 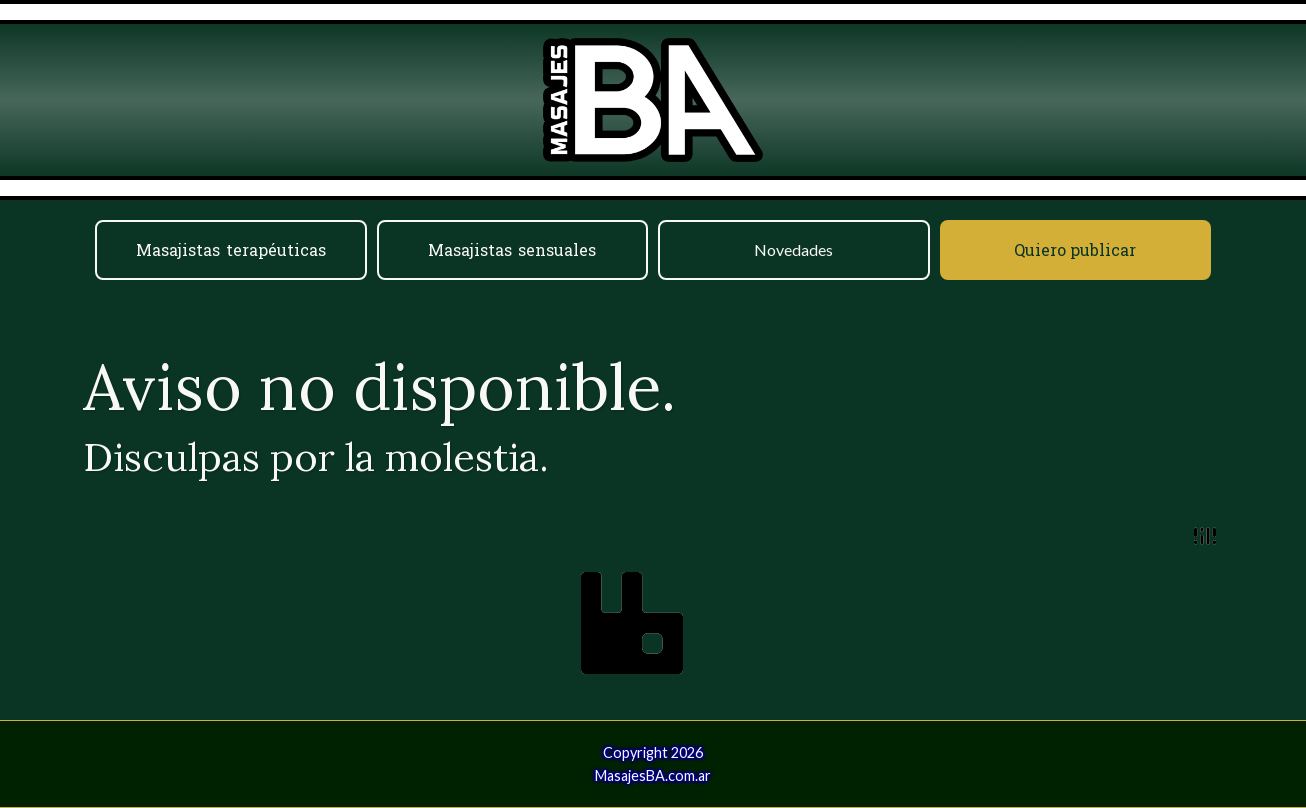 What do you see at coordinates (632, 623) in the screenshot?
I see `rabbitmq messaging service logo` at bounding box center [632, 623].